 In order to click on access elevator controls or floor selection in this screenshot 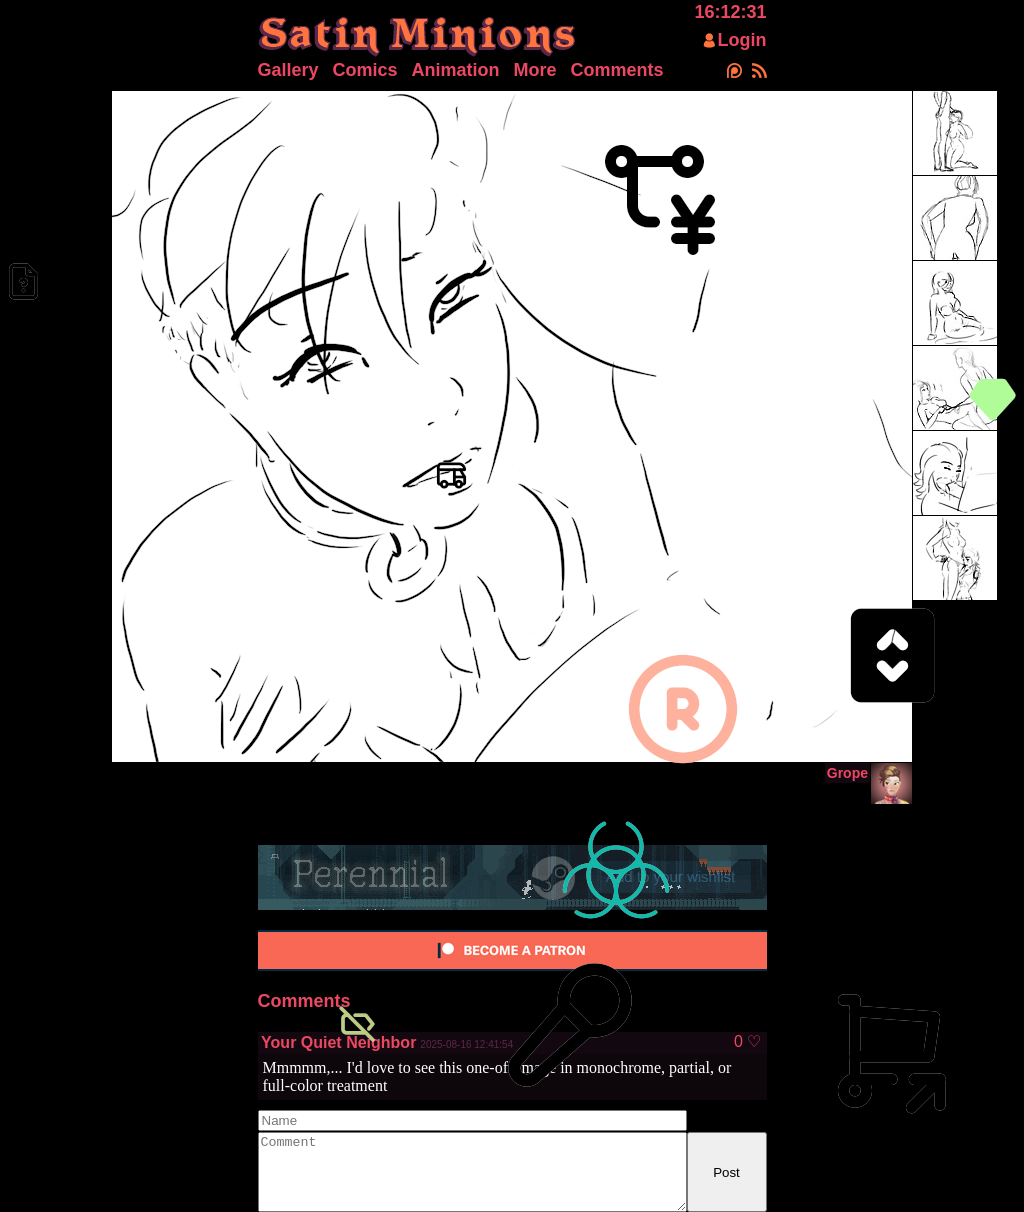, I will do `click(892, 655)`.